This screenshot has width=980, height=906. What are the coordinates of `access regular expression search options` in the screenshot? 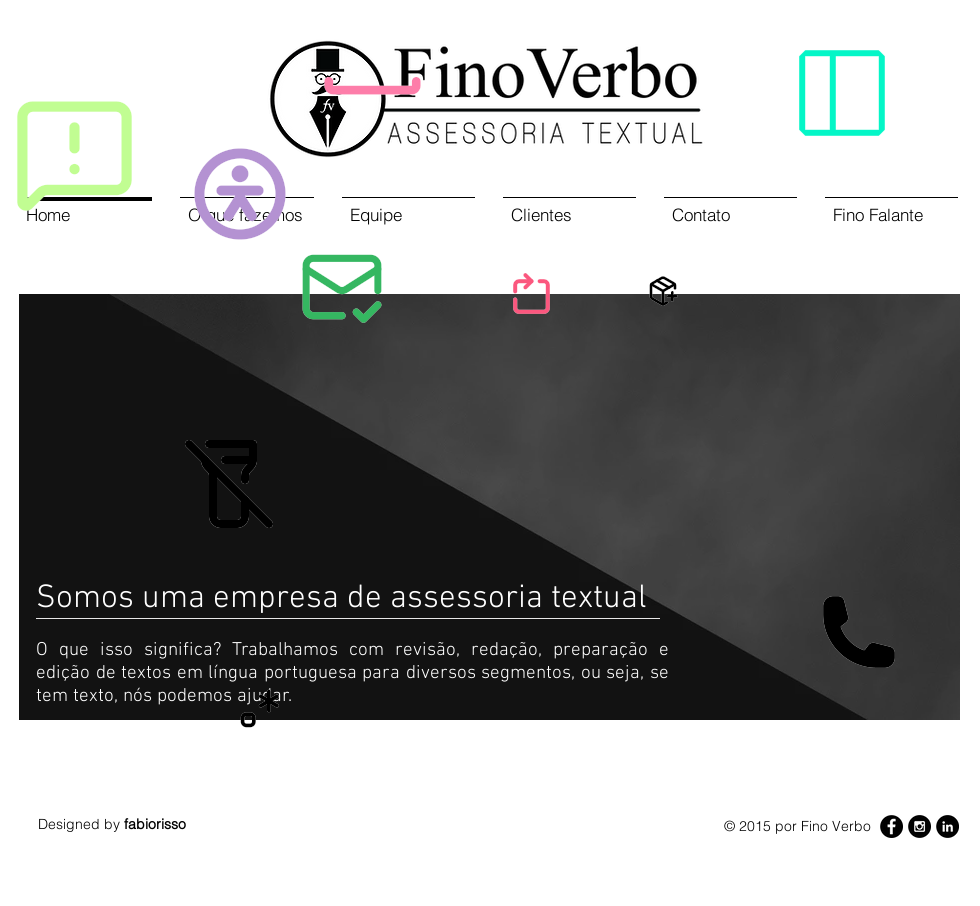 It's located at (259, 708).